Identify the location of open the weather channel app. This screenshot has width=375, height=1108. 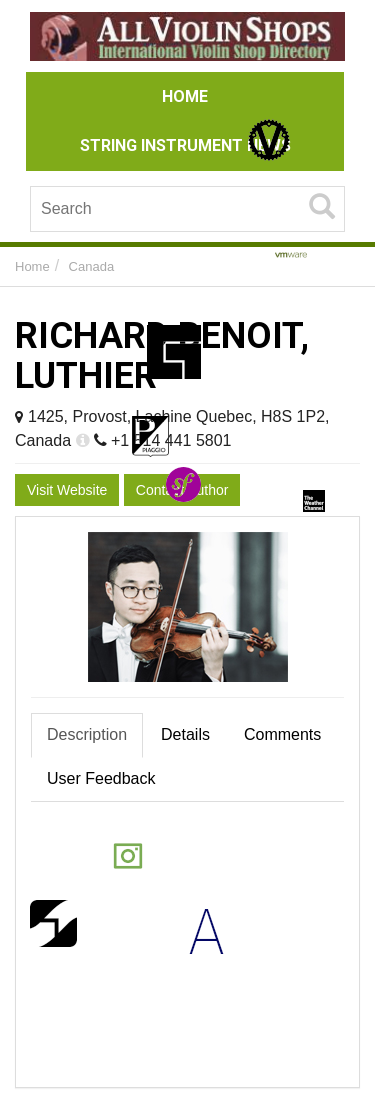
(314, 501).